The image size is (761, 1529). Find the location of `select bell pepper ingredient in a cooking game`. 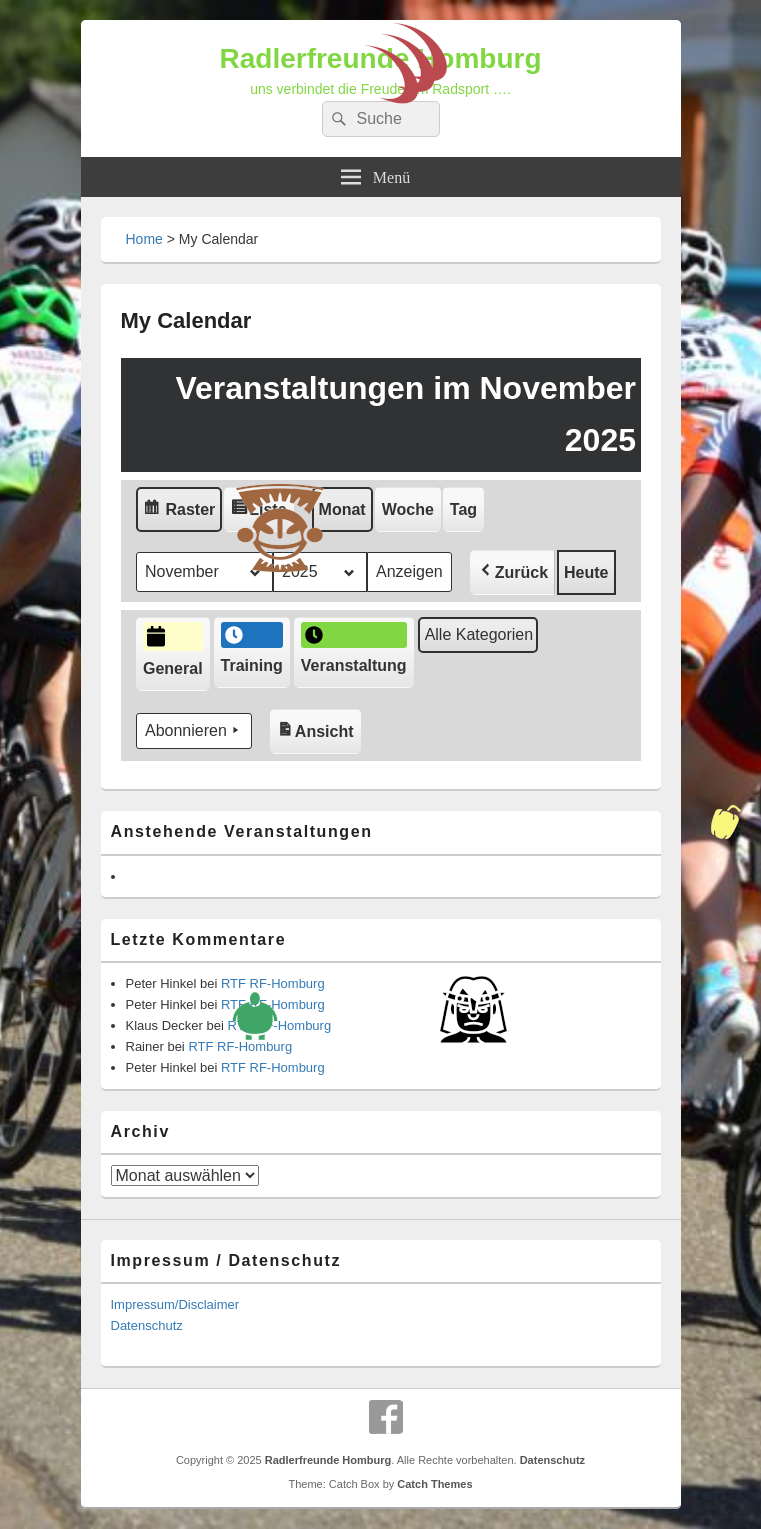

select bell pepper ingredient in a cooking game is located at coordinates (726, 822).